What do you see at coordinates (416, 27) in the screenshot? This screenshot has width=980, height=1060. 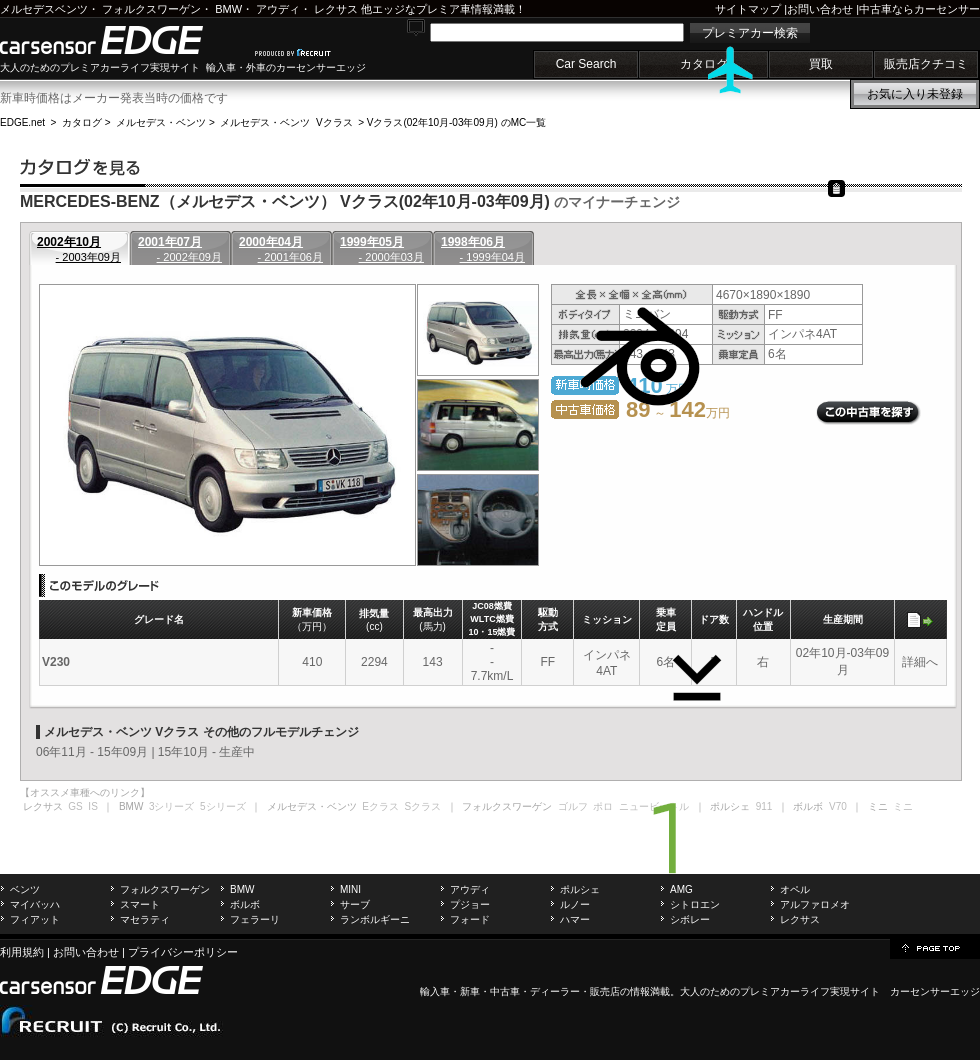 I see `open chat or messaging` at bounding box center [416, 27].